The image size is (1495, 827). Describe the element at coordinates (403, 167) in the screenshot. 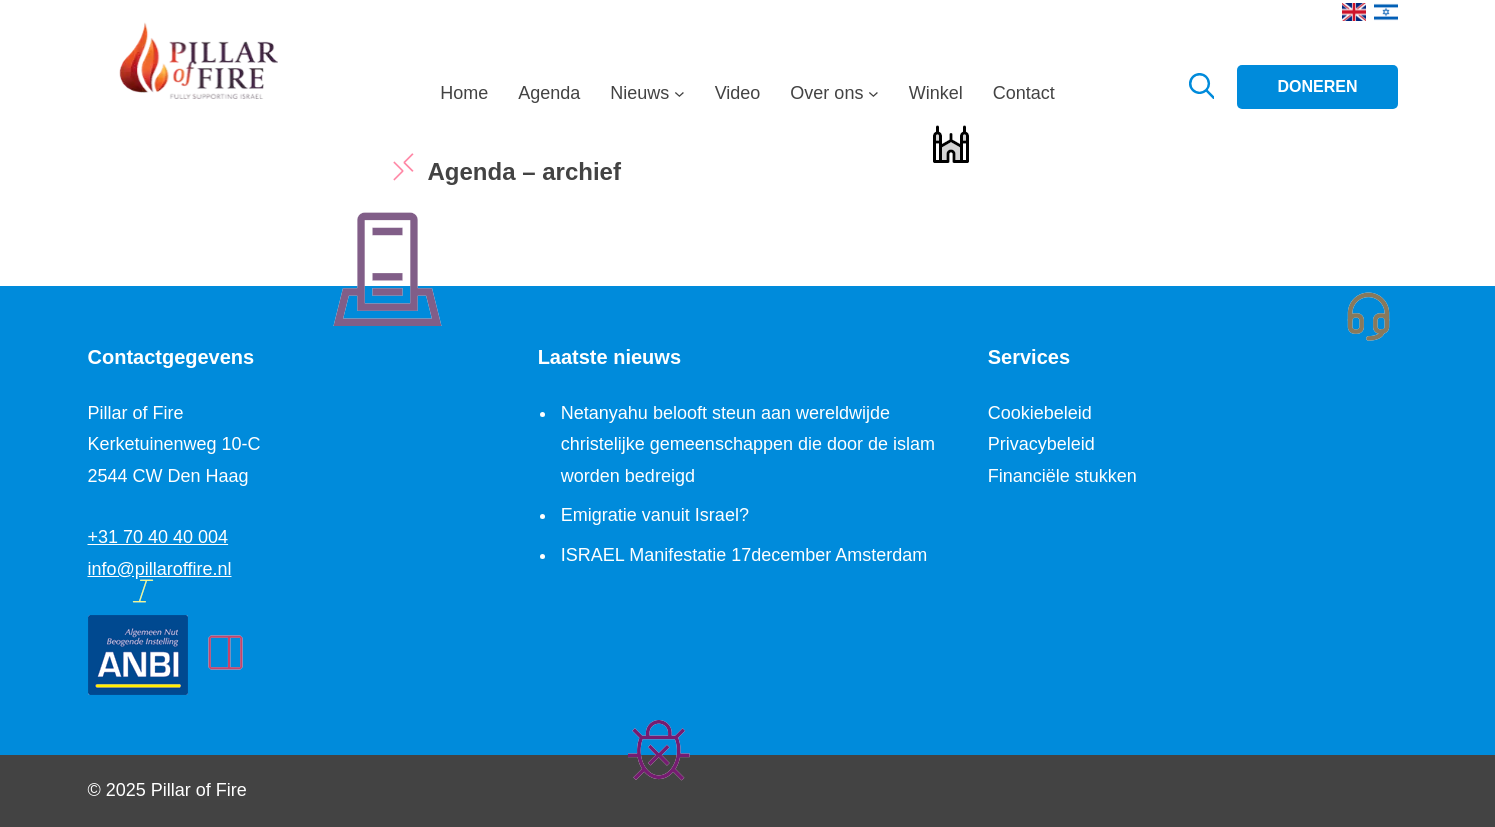

I see `connect to a remote server or machine` at that location.